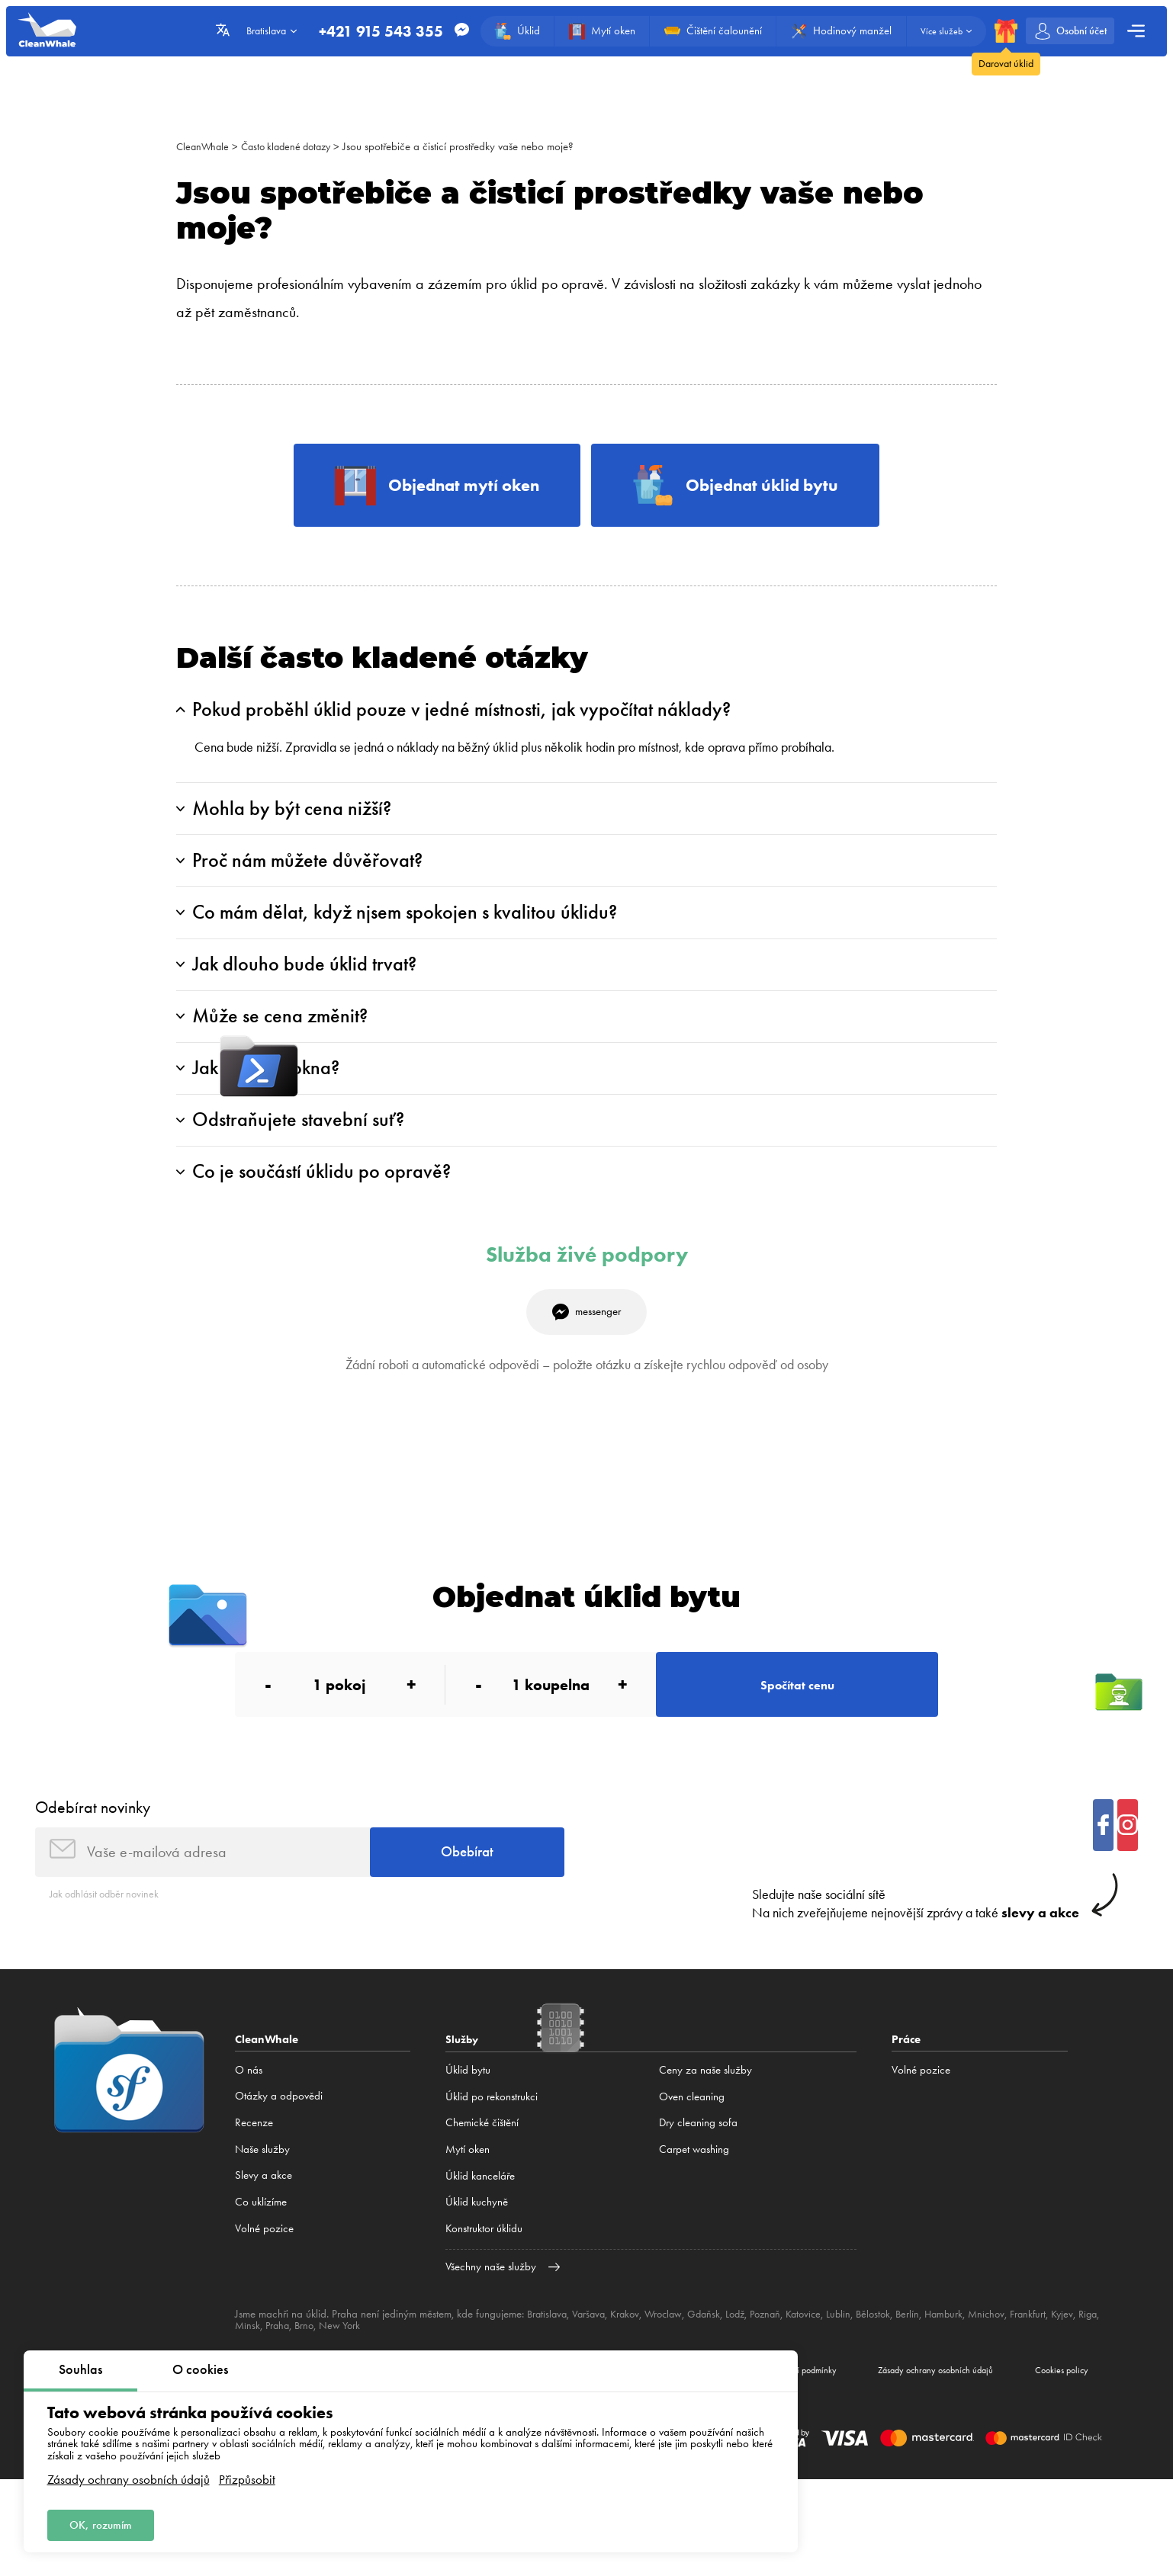 This screenshot has width=1173, height=2576. Describe the element at coordinates (1119, 1693) in the screenshot. I see `open folder for VR or augmented reality projects` at that location.